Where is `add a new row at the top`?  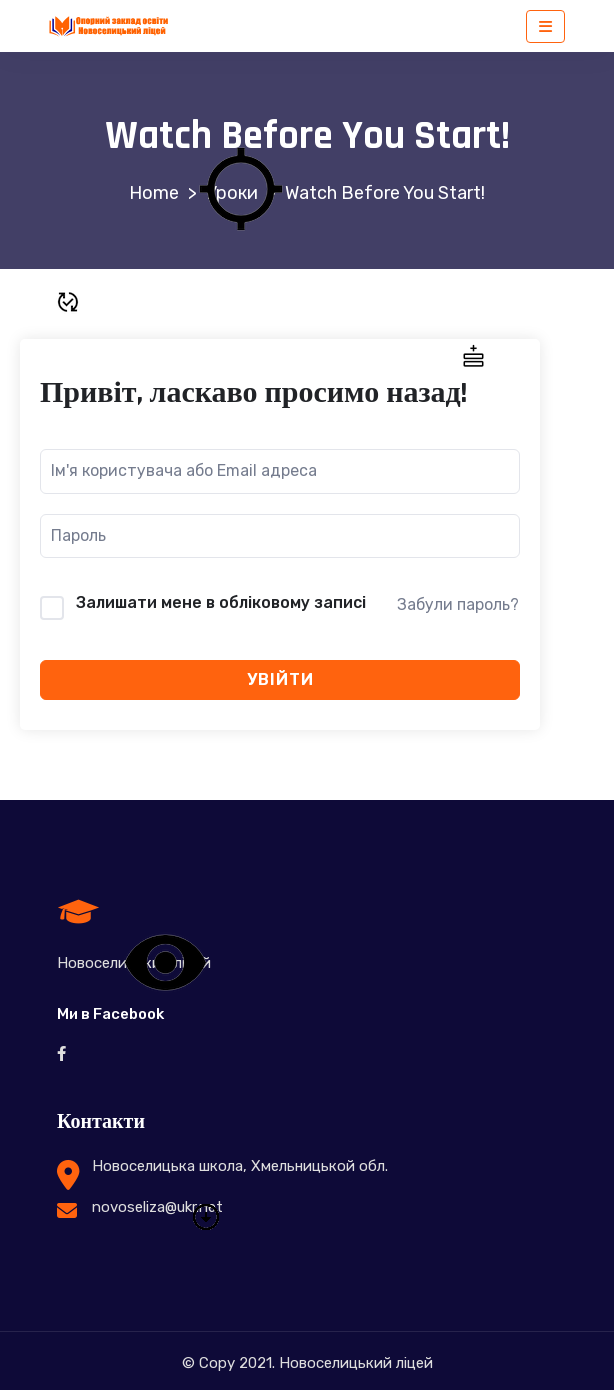 add a new row at the top is located at coordinates (473, 357).